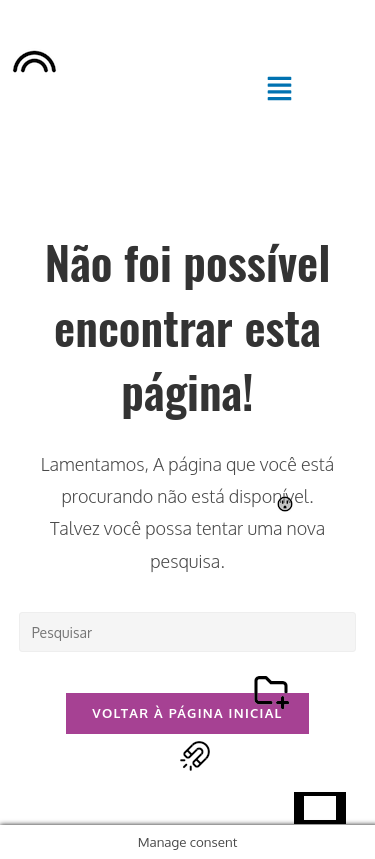  What do you see at coordinates (320, 808) in the screenshot?
I see `switch to landscape orientation mode` at bounding box center [320, 808].